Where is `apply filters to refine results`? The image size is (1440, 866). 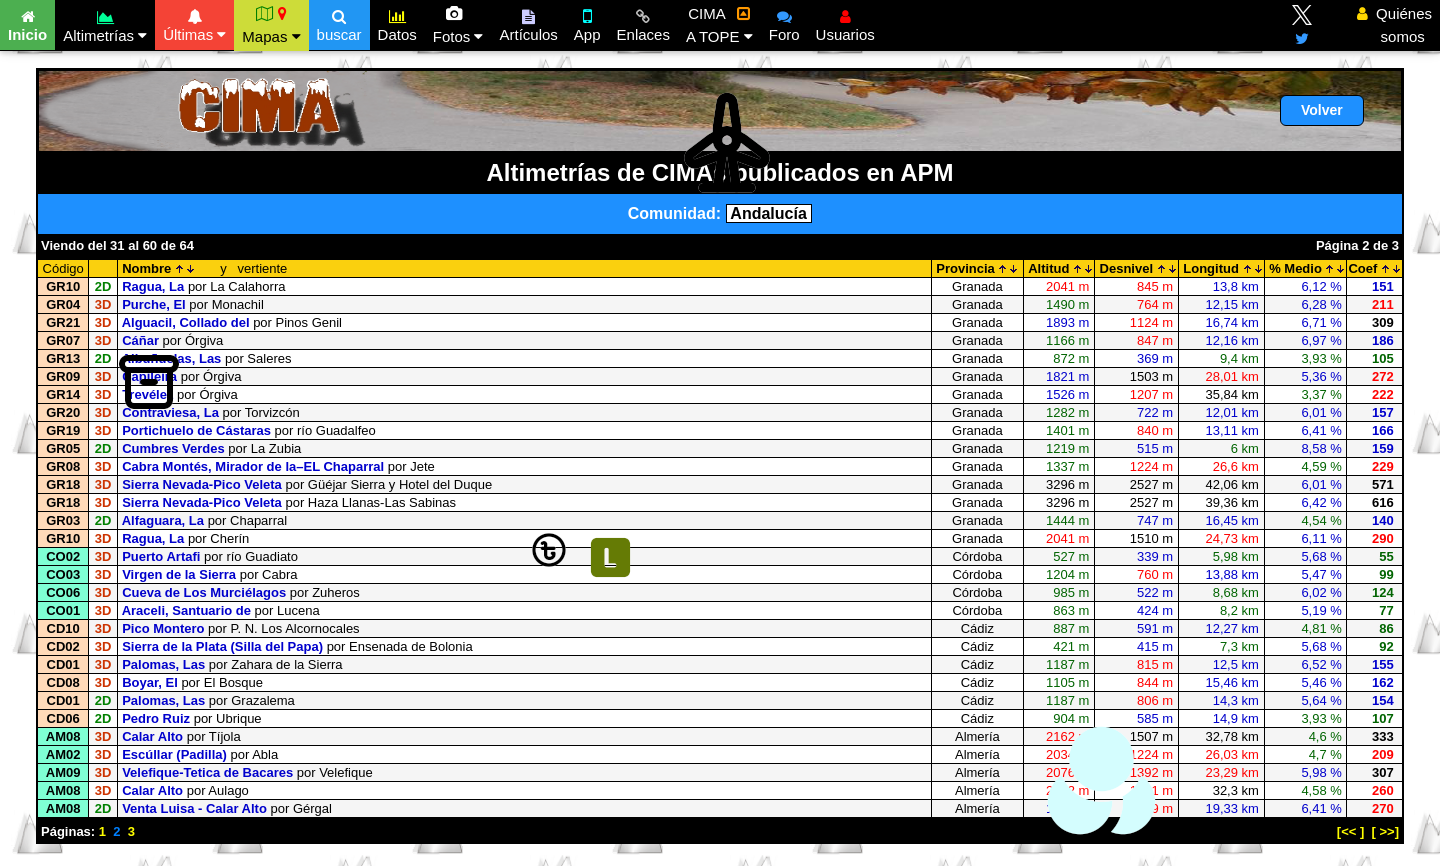 apply filters to refine results is located at coordinates (1101, 780).